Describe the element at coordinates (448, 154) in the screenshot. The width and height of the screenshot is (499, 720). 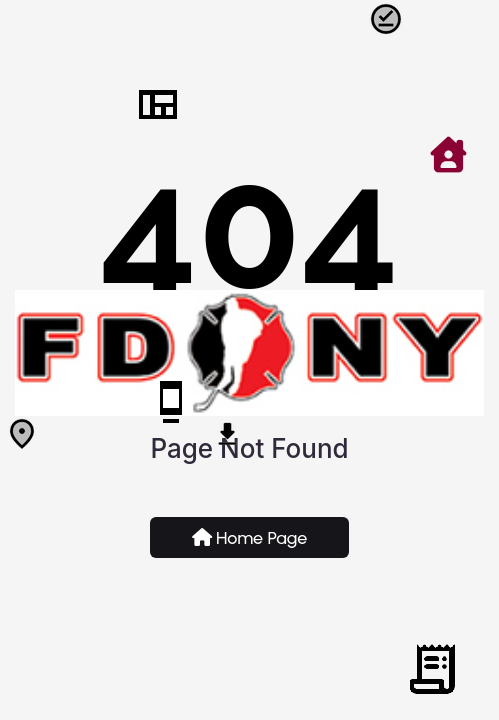
I see `view home or family account settings` at that location.